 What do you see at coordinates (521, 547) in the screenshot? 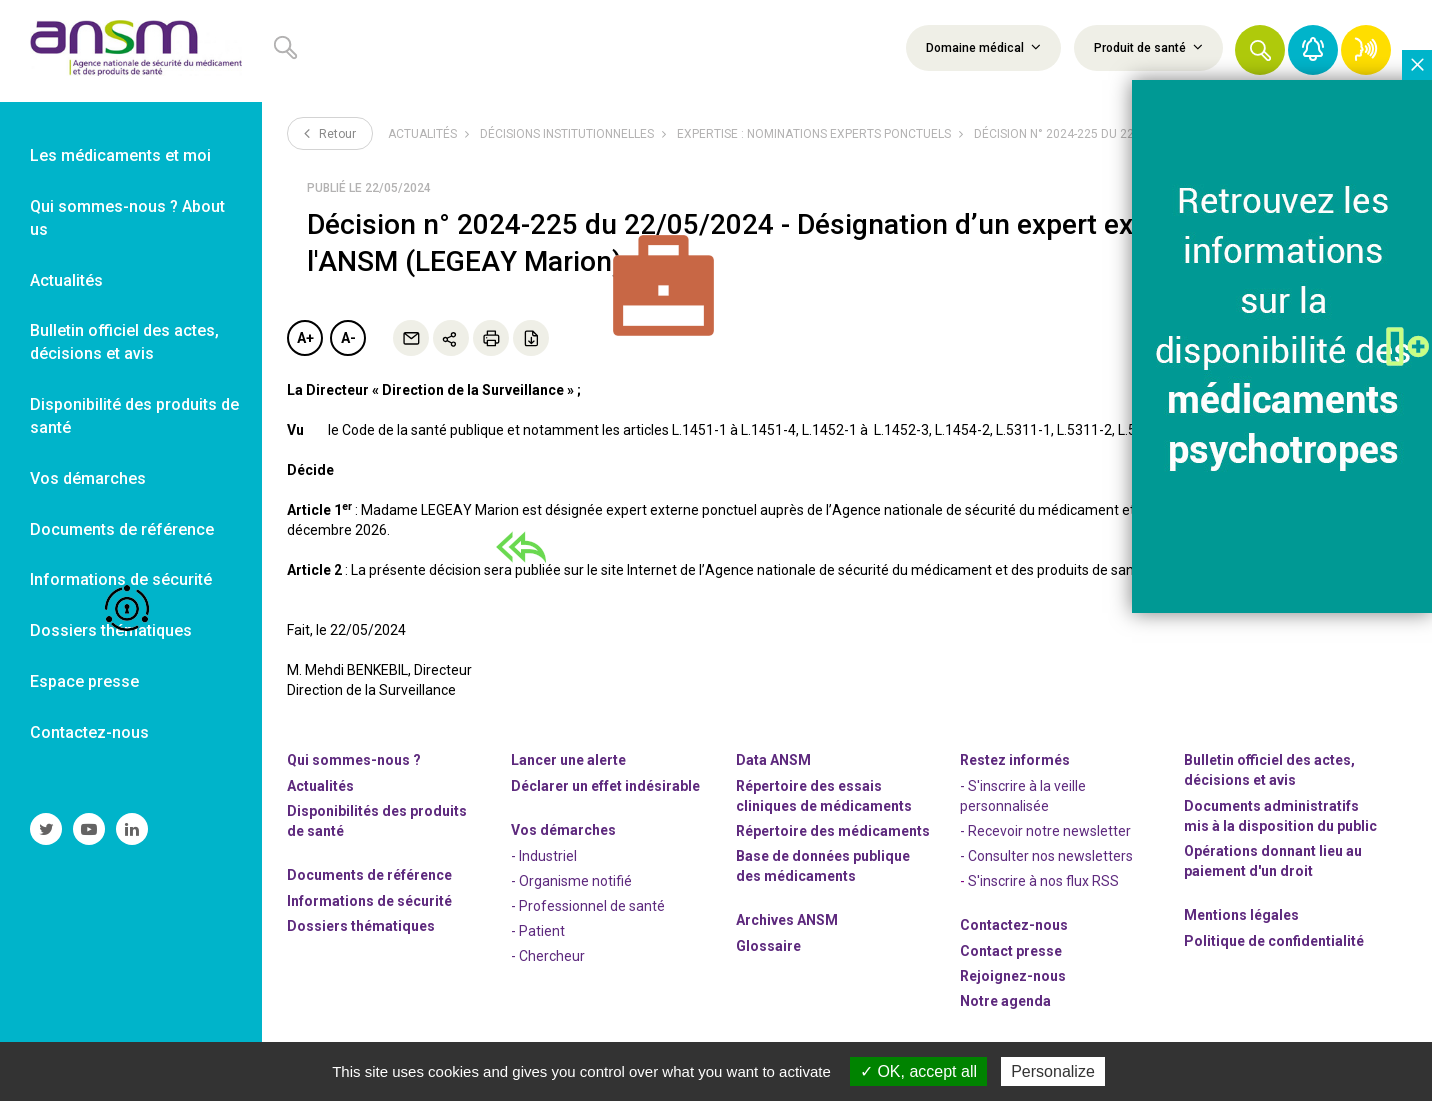
I see `reply to all recipients in an email thread` at bounding box center [521, 547].